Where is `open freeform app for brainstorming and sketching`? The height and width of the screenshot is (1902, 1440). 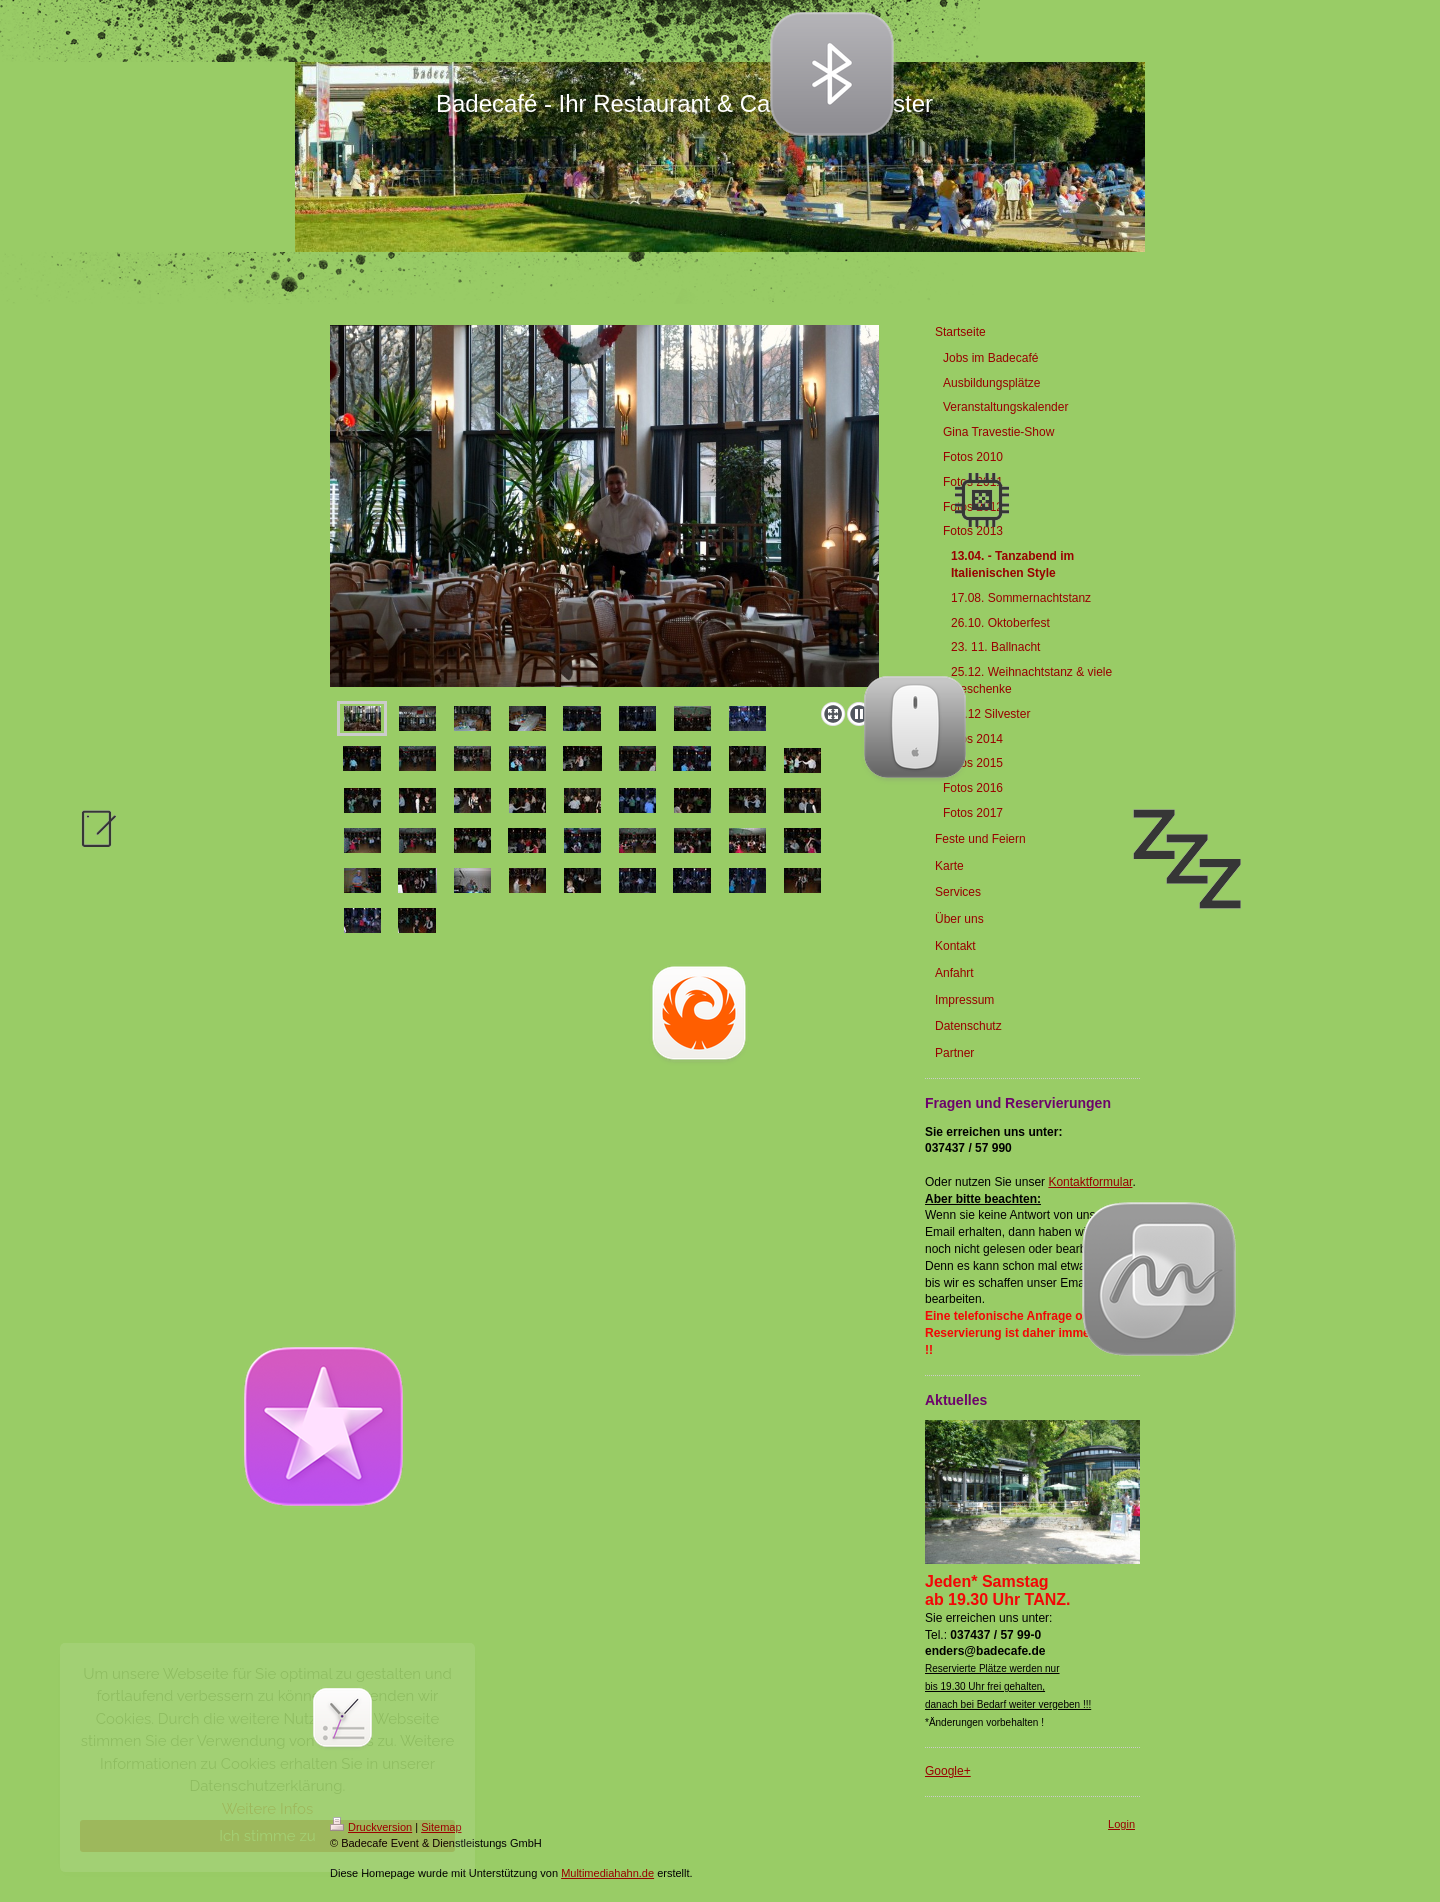
open freeform app for brainstorming and sketching is located at coordinates (1159, 1279).